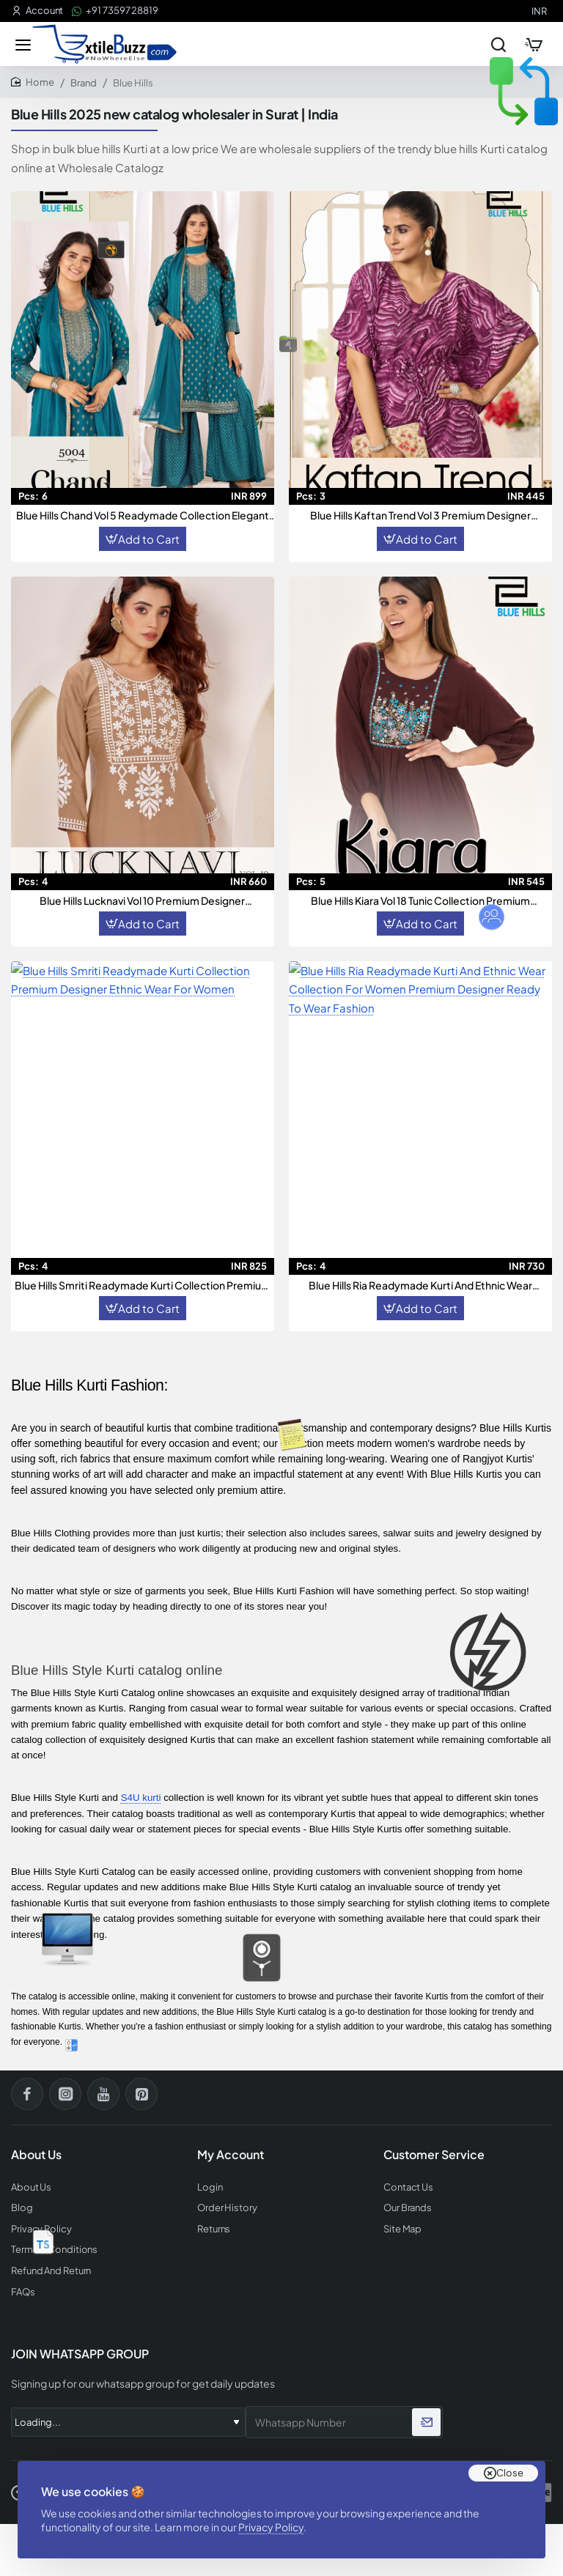 The image size is (563, 2576). Describe the element at coordinates (292, 1435) in the screenshot. I see `open notes application` at that location.